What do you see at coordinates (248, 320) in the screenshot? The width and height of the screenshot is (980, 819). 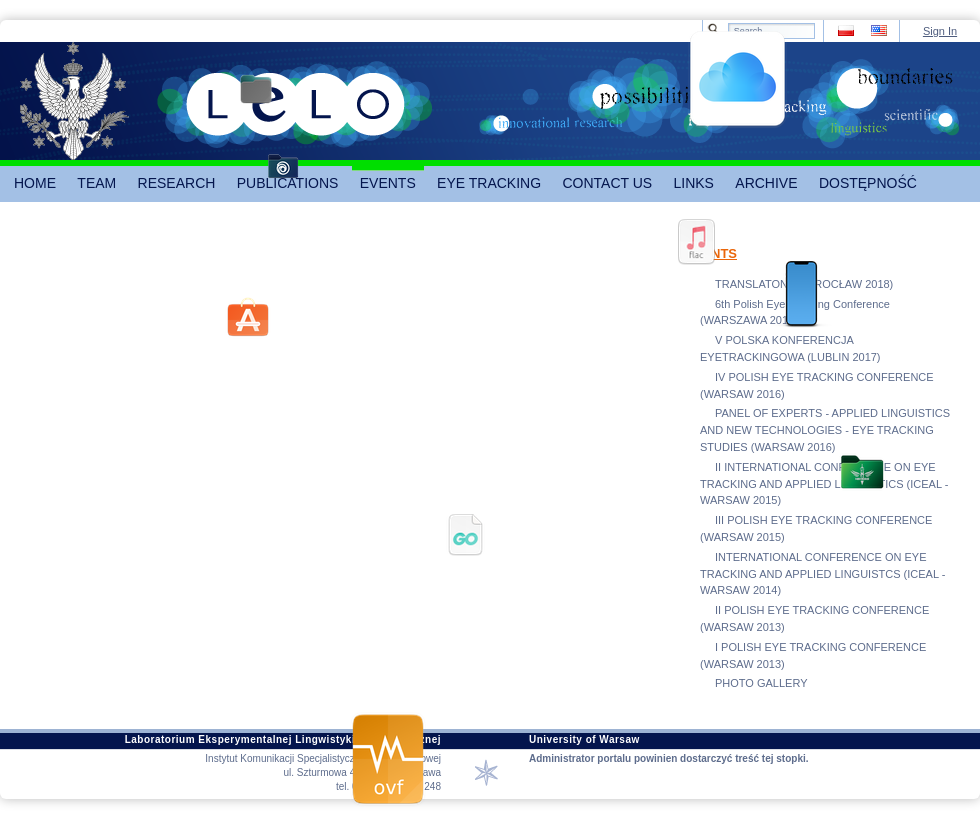 I see `open the software center to browse and install apps` at bounding box center [248, 320].